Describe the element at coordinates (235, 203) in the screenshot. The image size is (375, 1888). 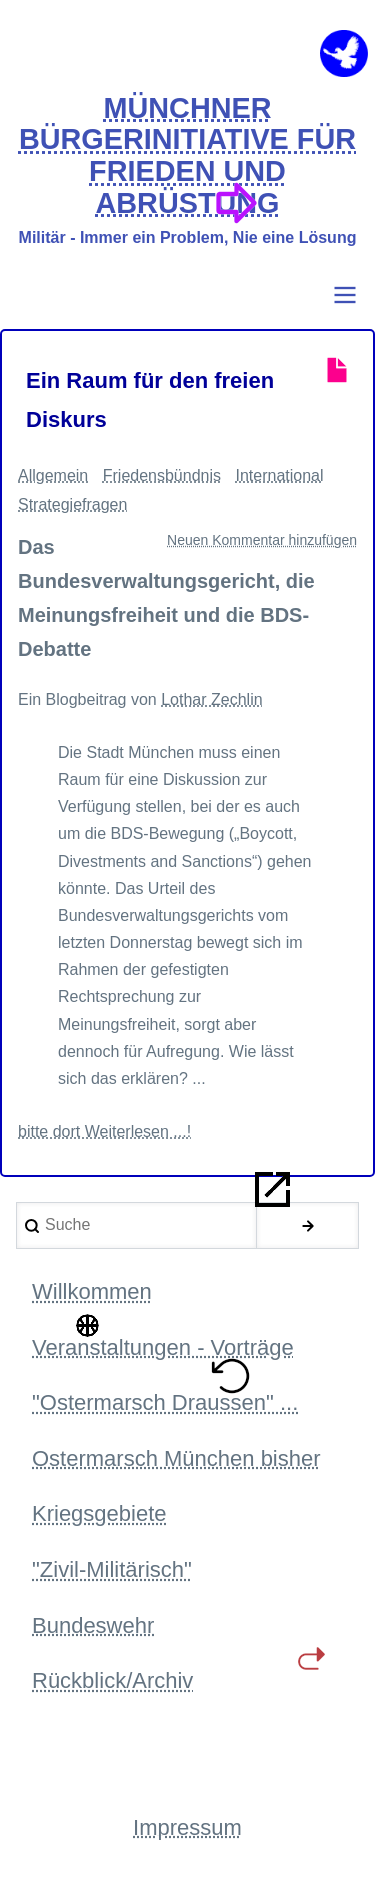
I see `go forward or proceed to the next step` at that location.